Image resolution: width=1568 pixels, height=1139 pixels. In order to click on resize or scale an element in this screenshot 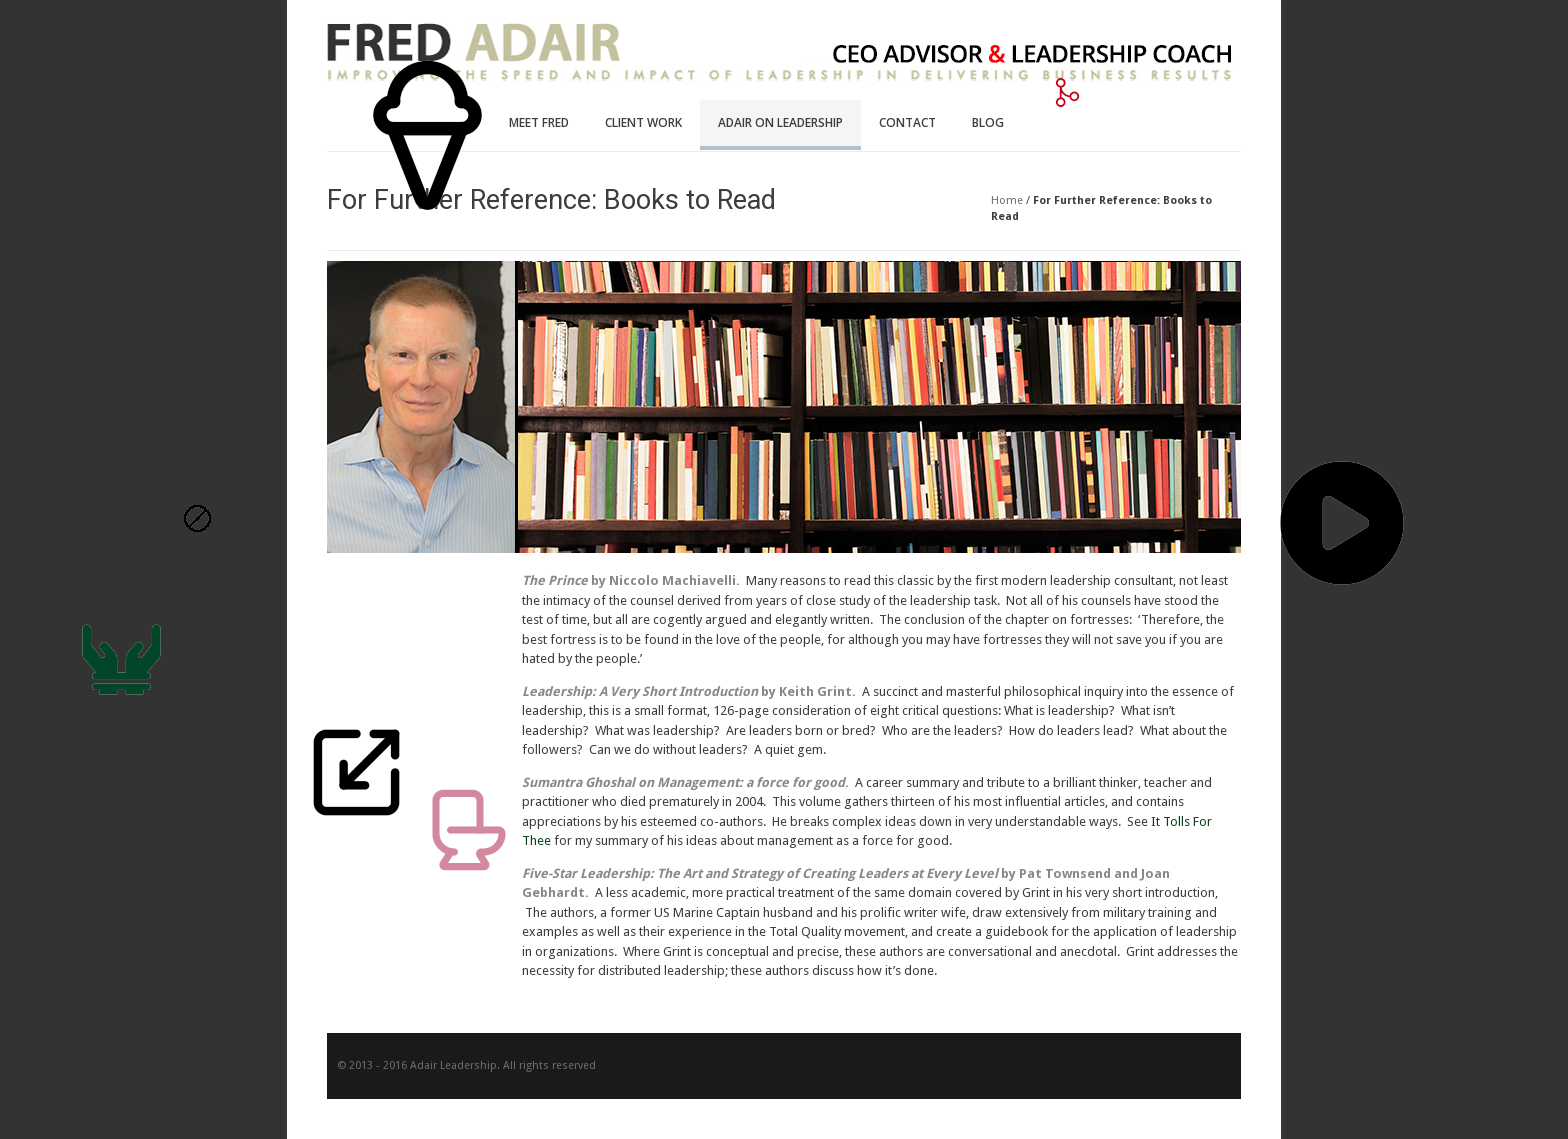, I will do `click(356, 772)`.